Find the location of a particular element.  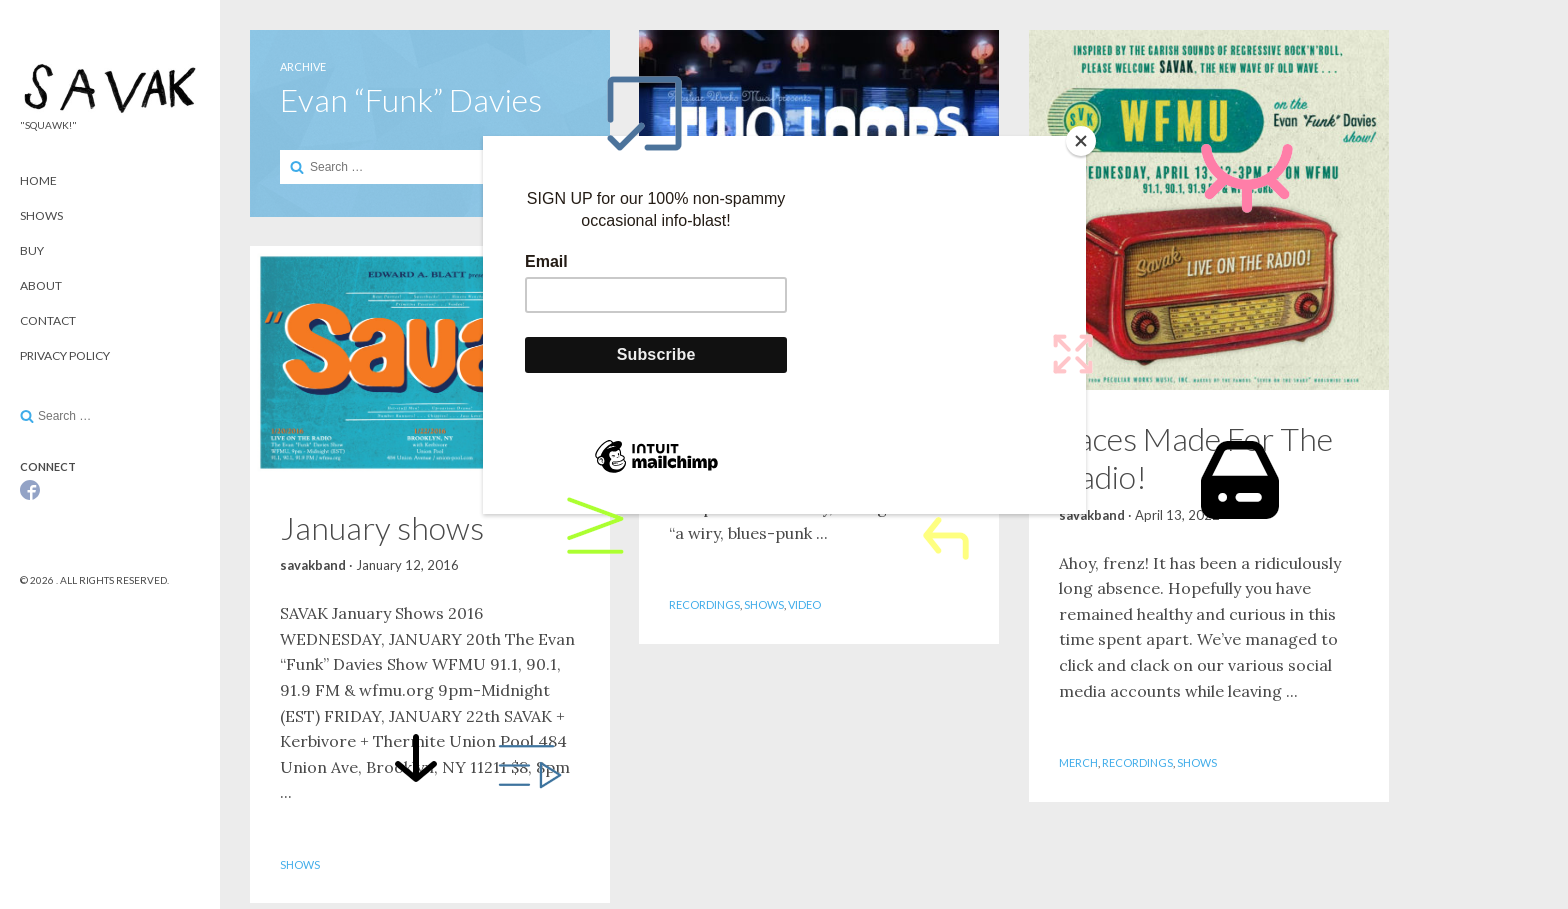

mark task as complete is located at coordinates (644, 113).